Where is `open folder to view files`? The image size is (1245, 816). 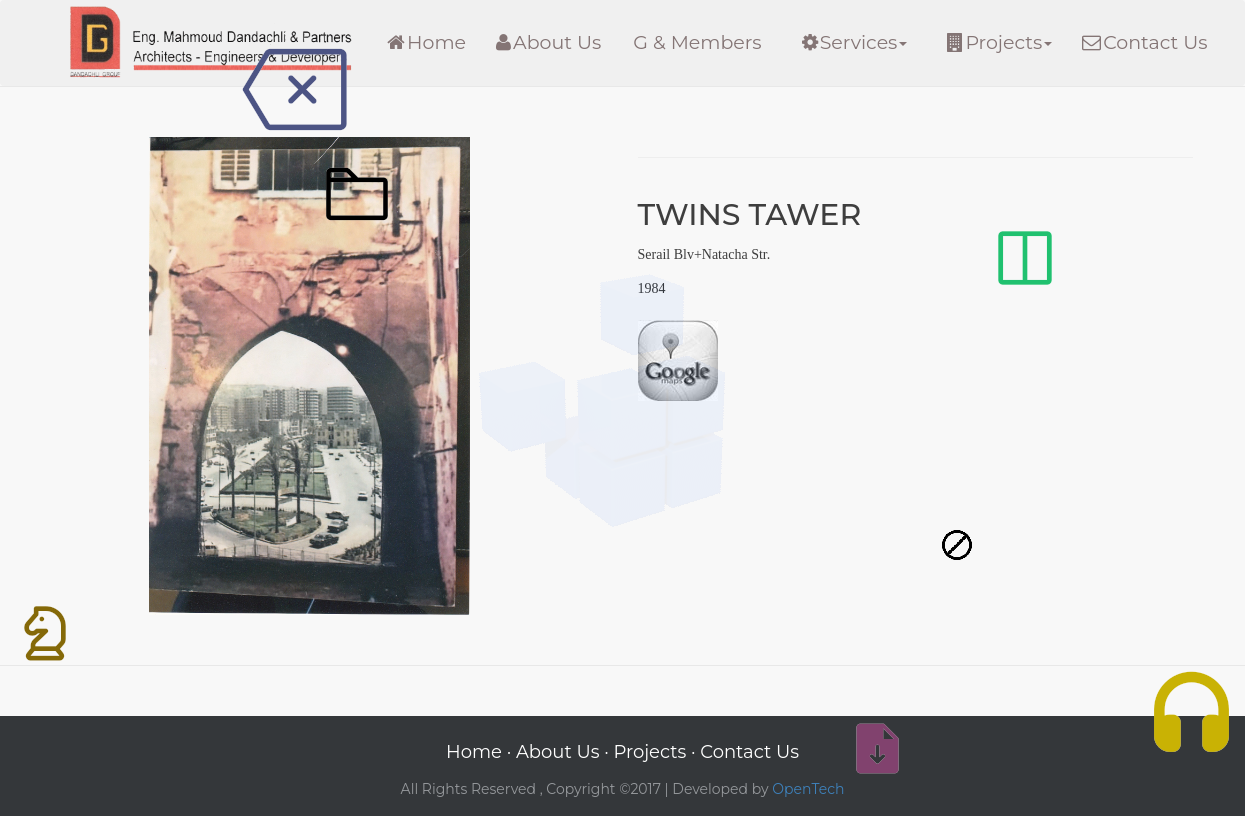 open folder to view files is located at coordinates (357, 194).